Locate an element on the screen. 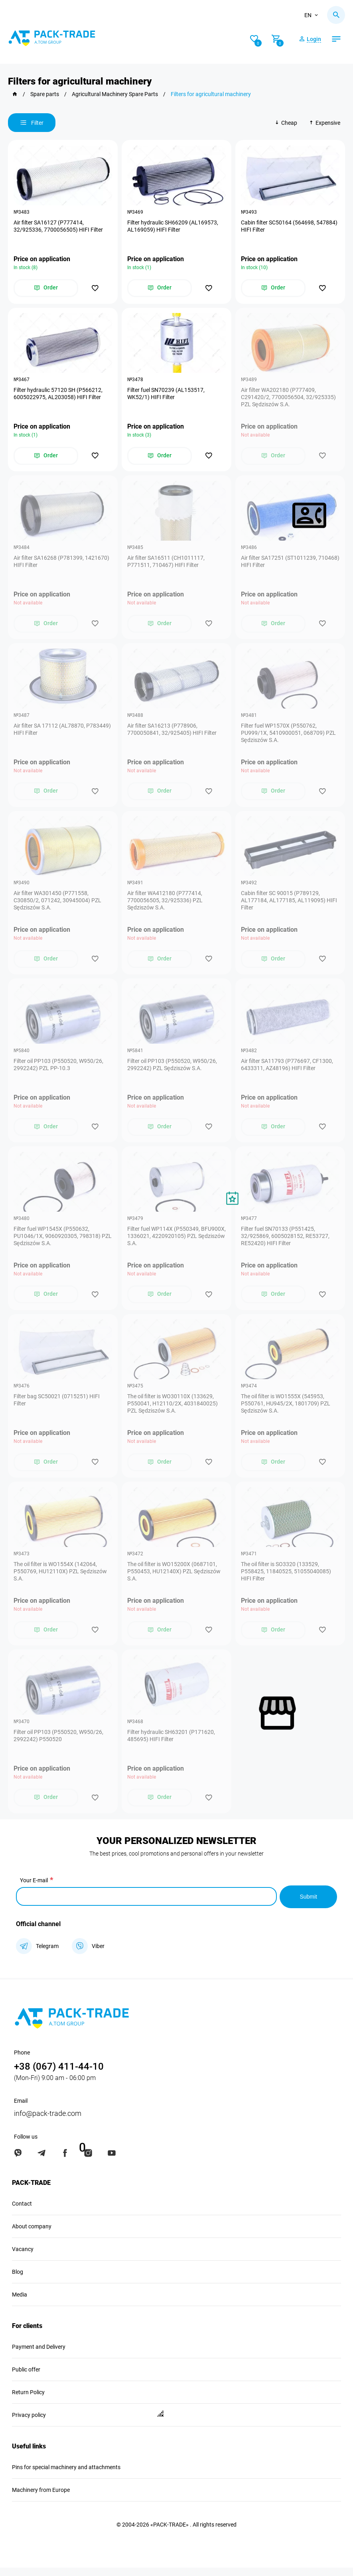 The height and width of the screenshot is (2576, 353). set exposure compensation to zero is located at coordinates (82, 2147).